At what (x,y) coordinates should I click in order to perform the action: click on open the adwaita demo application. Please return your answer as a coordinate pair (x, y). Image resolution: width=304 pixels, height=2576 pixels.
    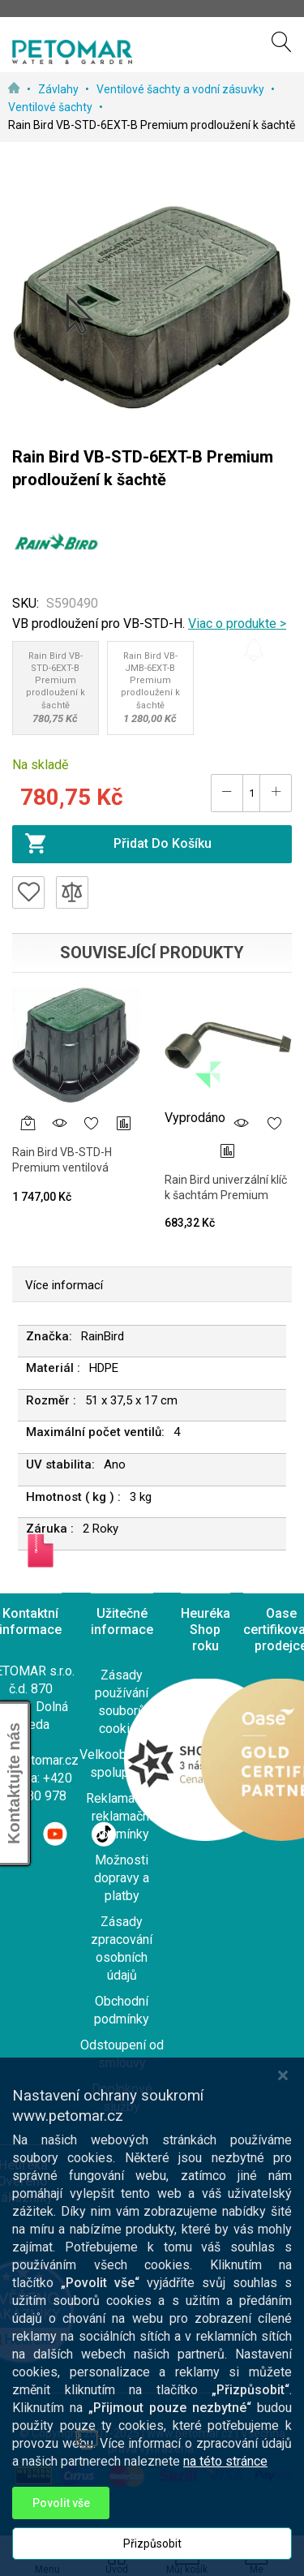
    Looking at the image, I should click on (208, 1075).